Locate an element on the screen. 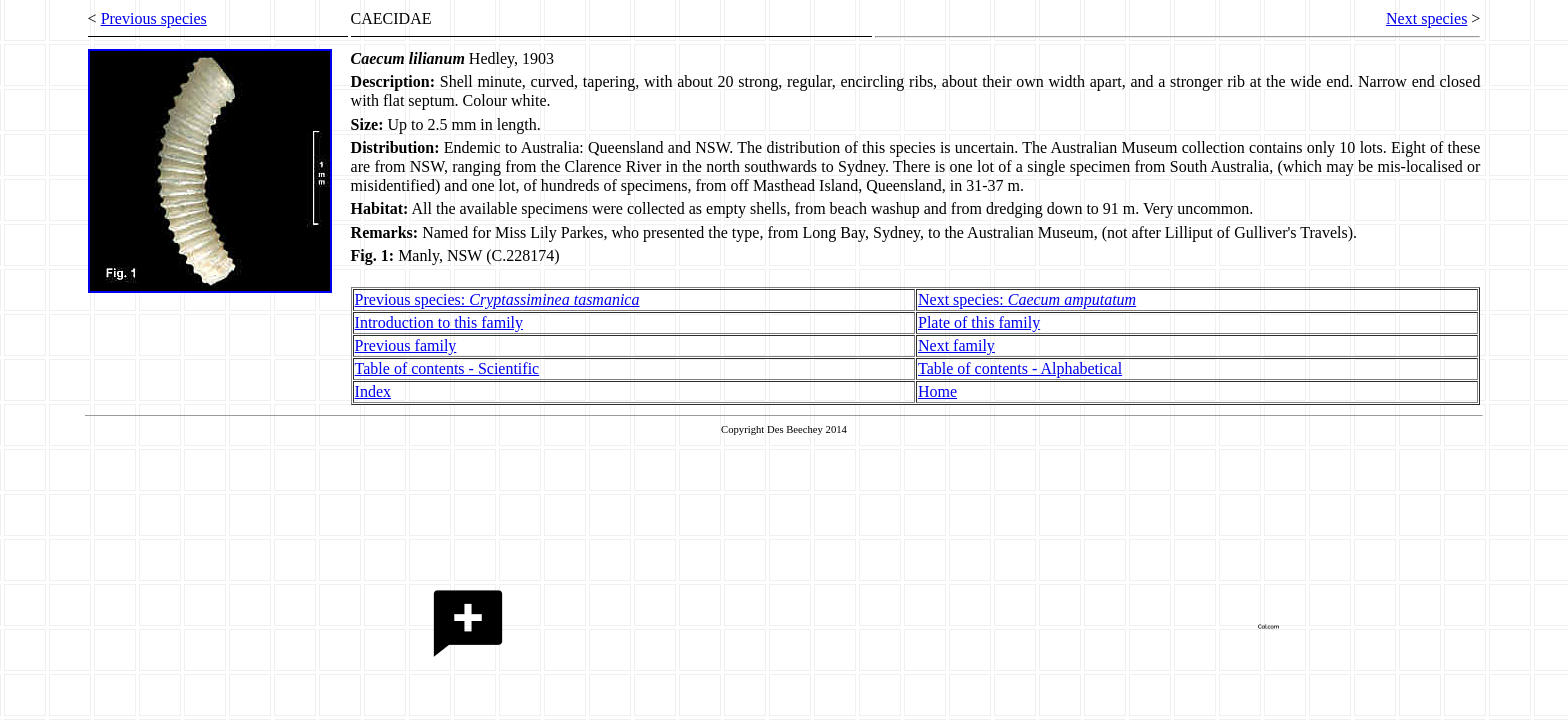  open cal.com scheduling app is located at coordinates (1268, 626).